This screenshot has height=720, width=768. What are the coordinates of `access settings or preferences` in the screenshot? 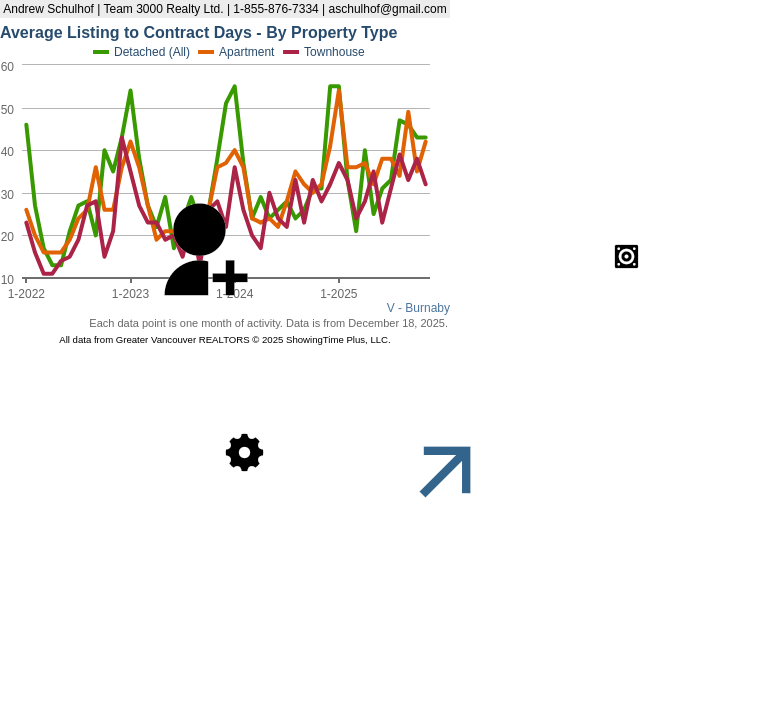 It's located at (244, 452).